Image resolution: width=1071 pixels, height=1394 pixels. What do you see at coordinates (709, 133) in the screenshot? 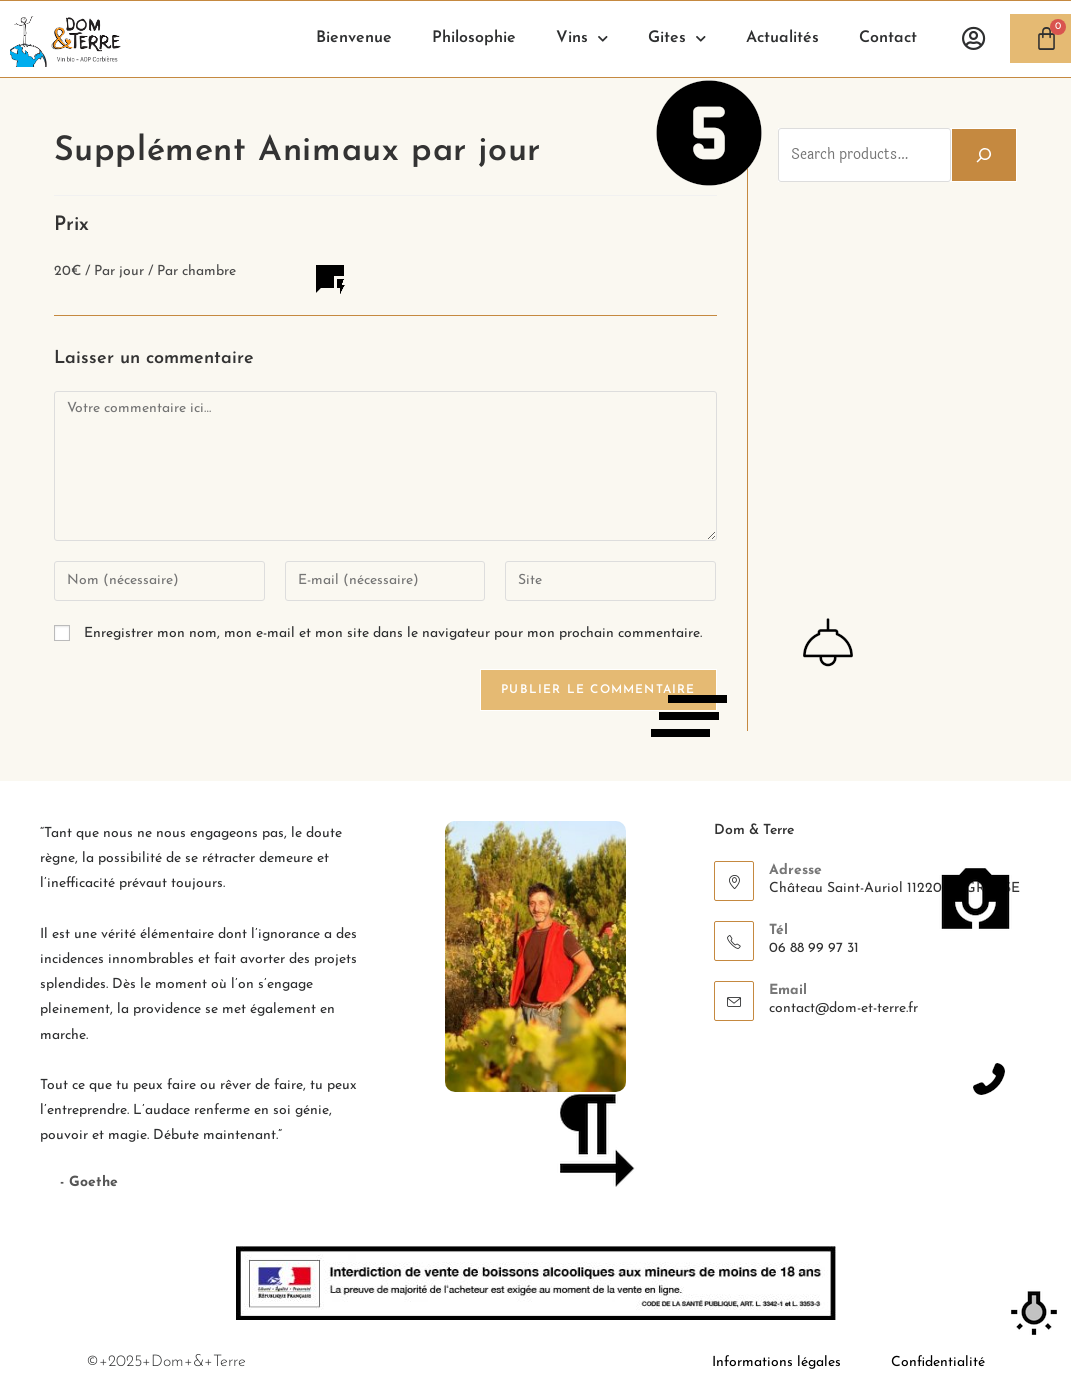
I see `indicates step 5 in a multi-step process` at bounding box center [709, 133].